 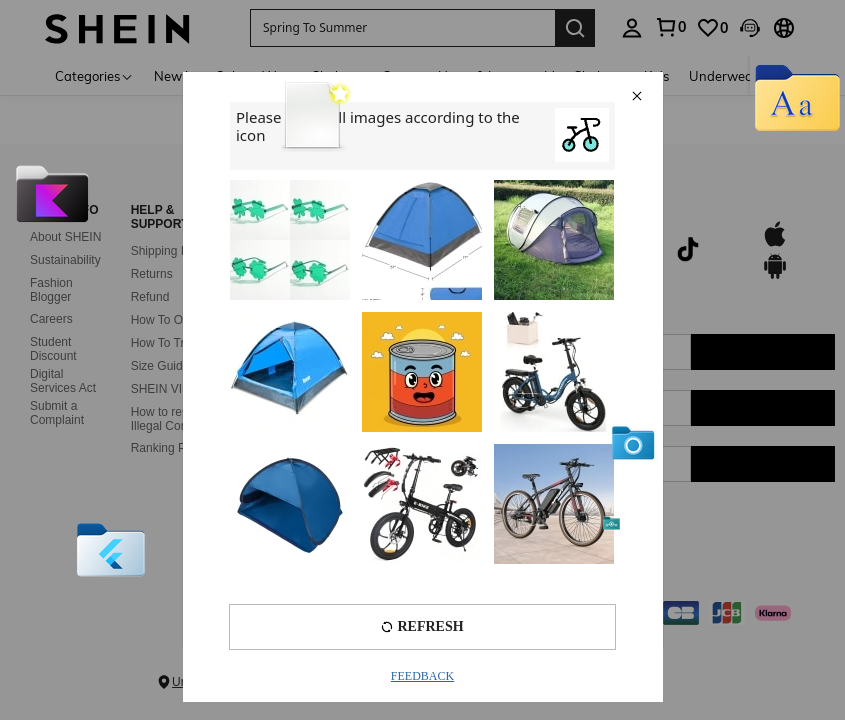 I want to click on open cortana-related files folder, so click(x=633, y=444).